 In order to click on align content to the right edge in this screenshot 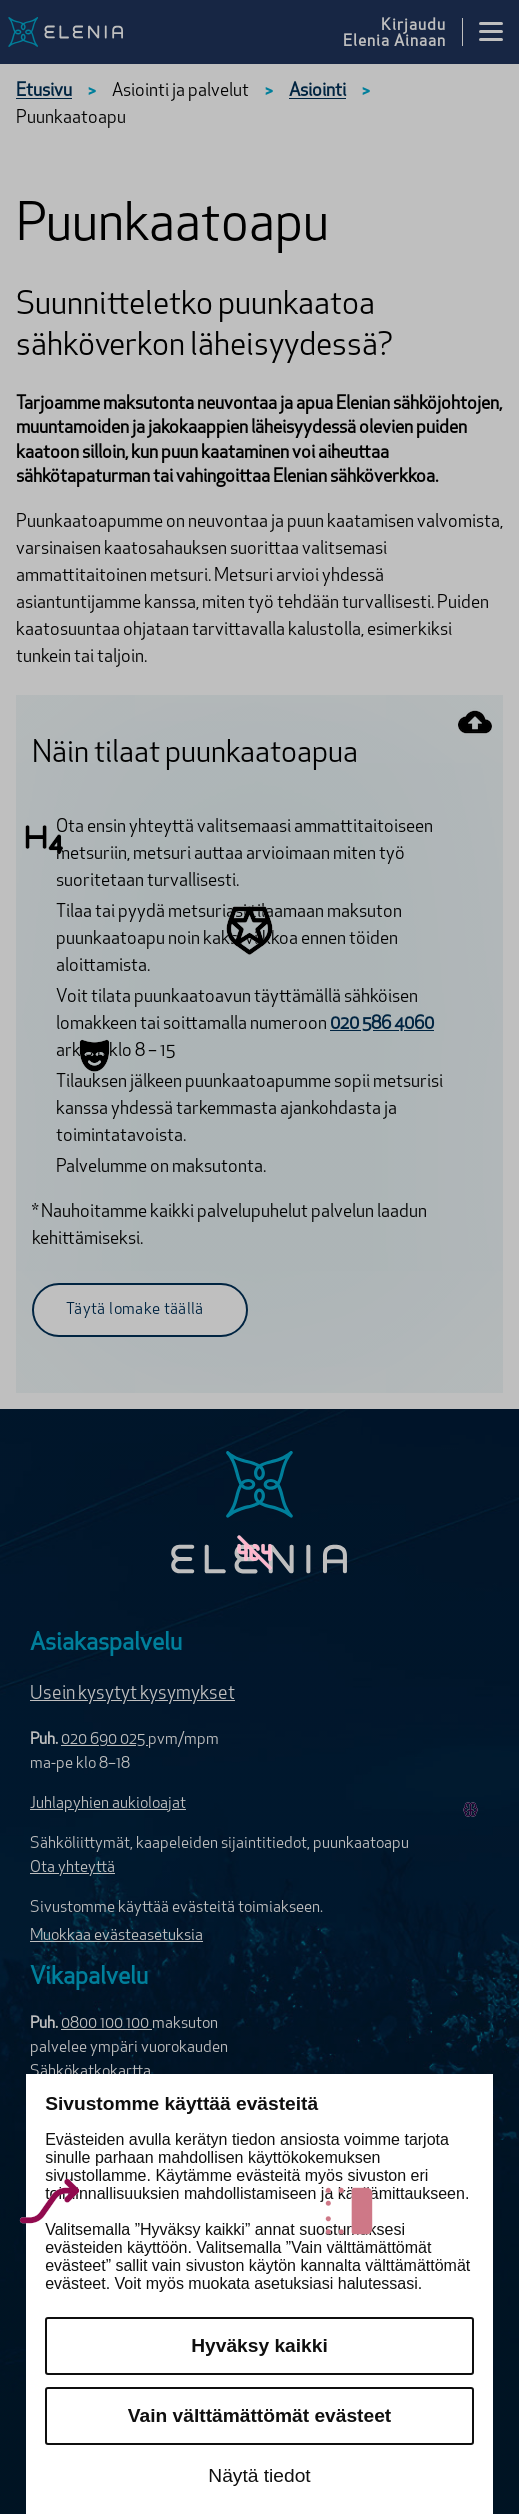, I will do `click(349, 2211)`.